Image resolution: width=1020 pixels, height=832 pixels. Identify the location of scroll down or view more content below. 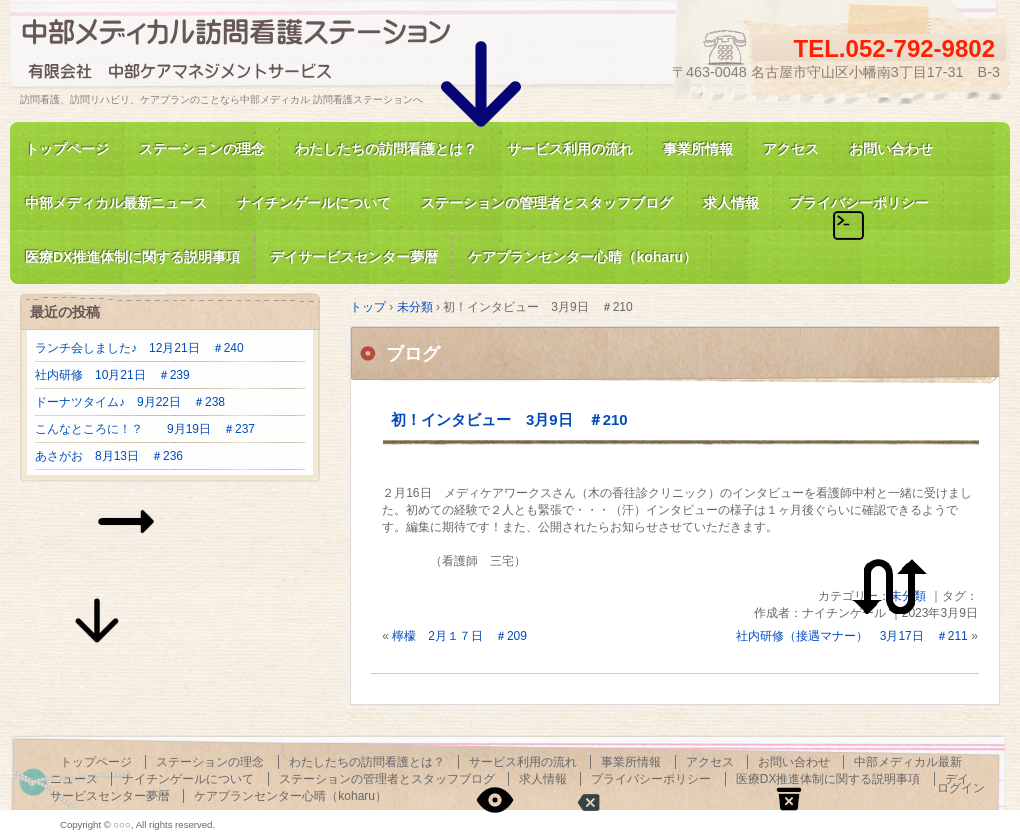
(97, 621).